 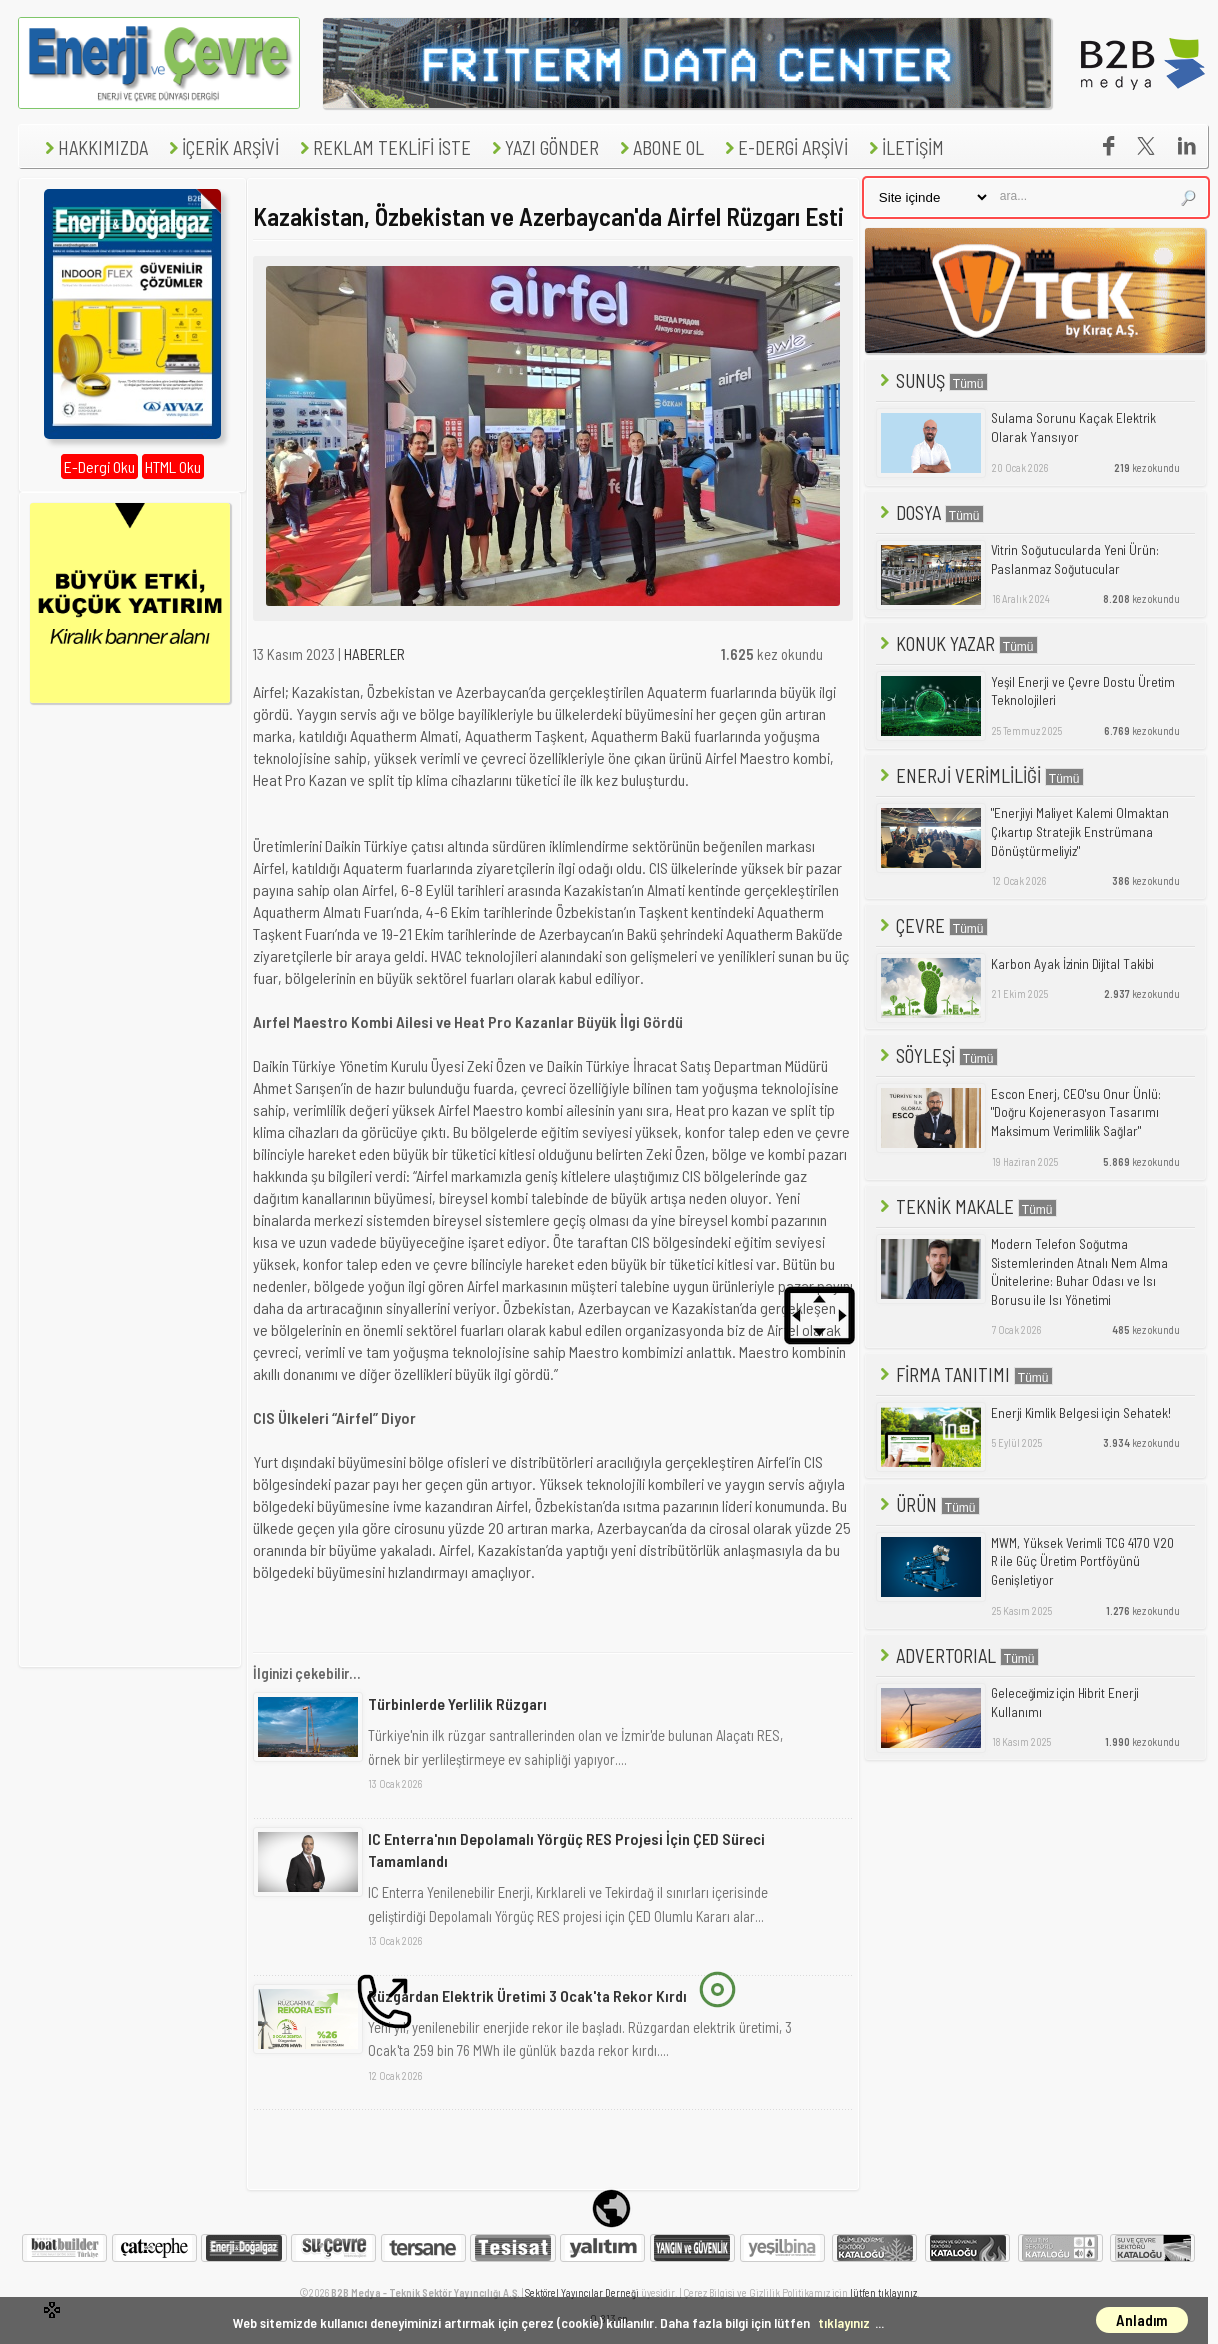 I want to click on play or access audio/music content, so click(x=717, y=1989).